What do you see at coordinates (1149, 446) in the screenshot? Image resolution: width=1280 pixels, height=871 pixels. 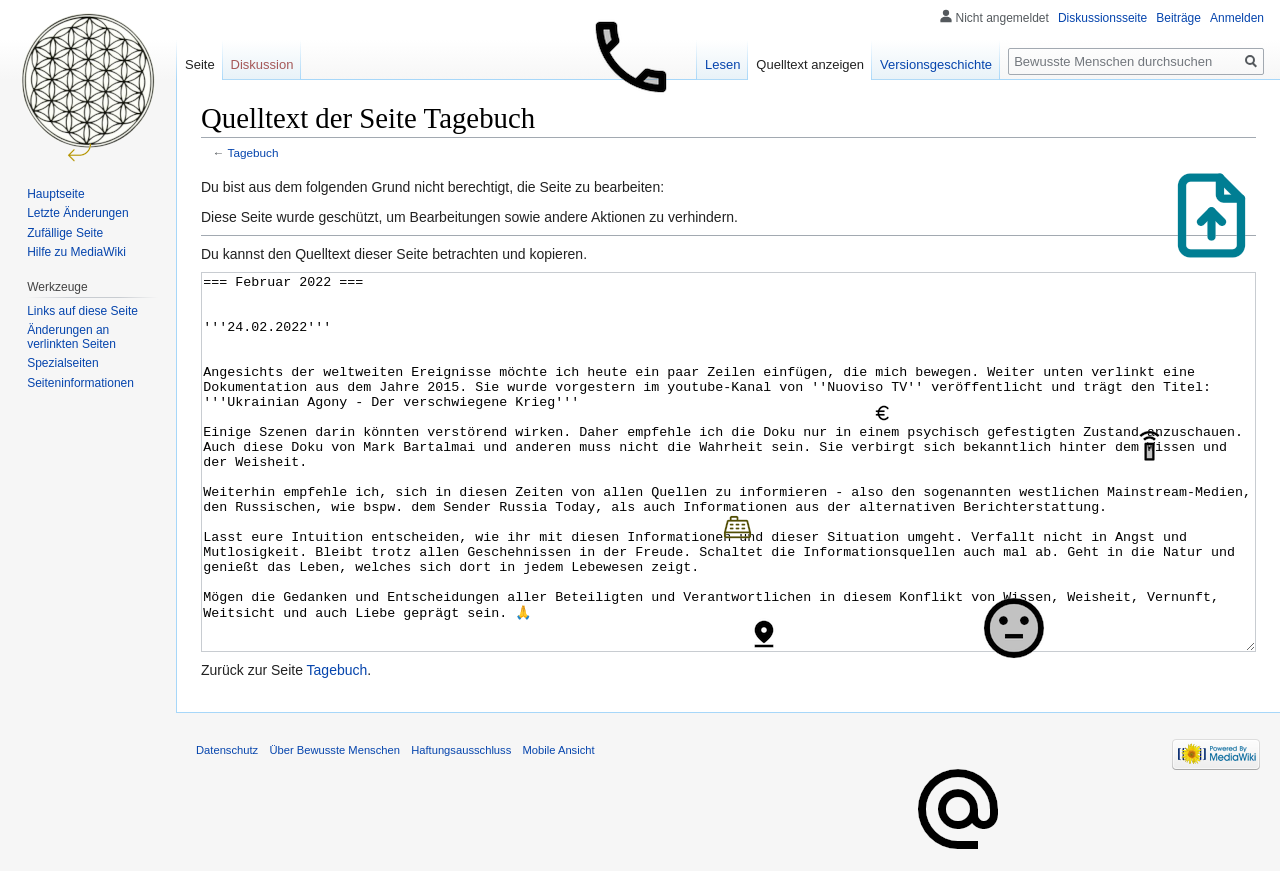 I see `access remote control settings` at bounding box center [1149, 446].